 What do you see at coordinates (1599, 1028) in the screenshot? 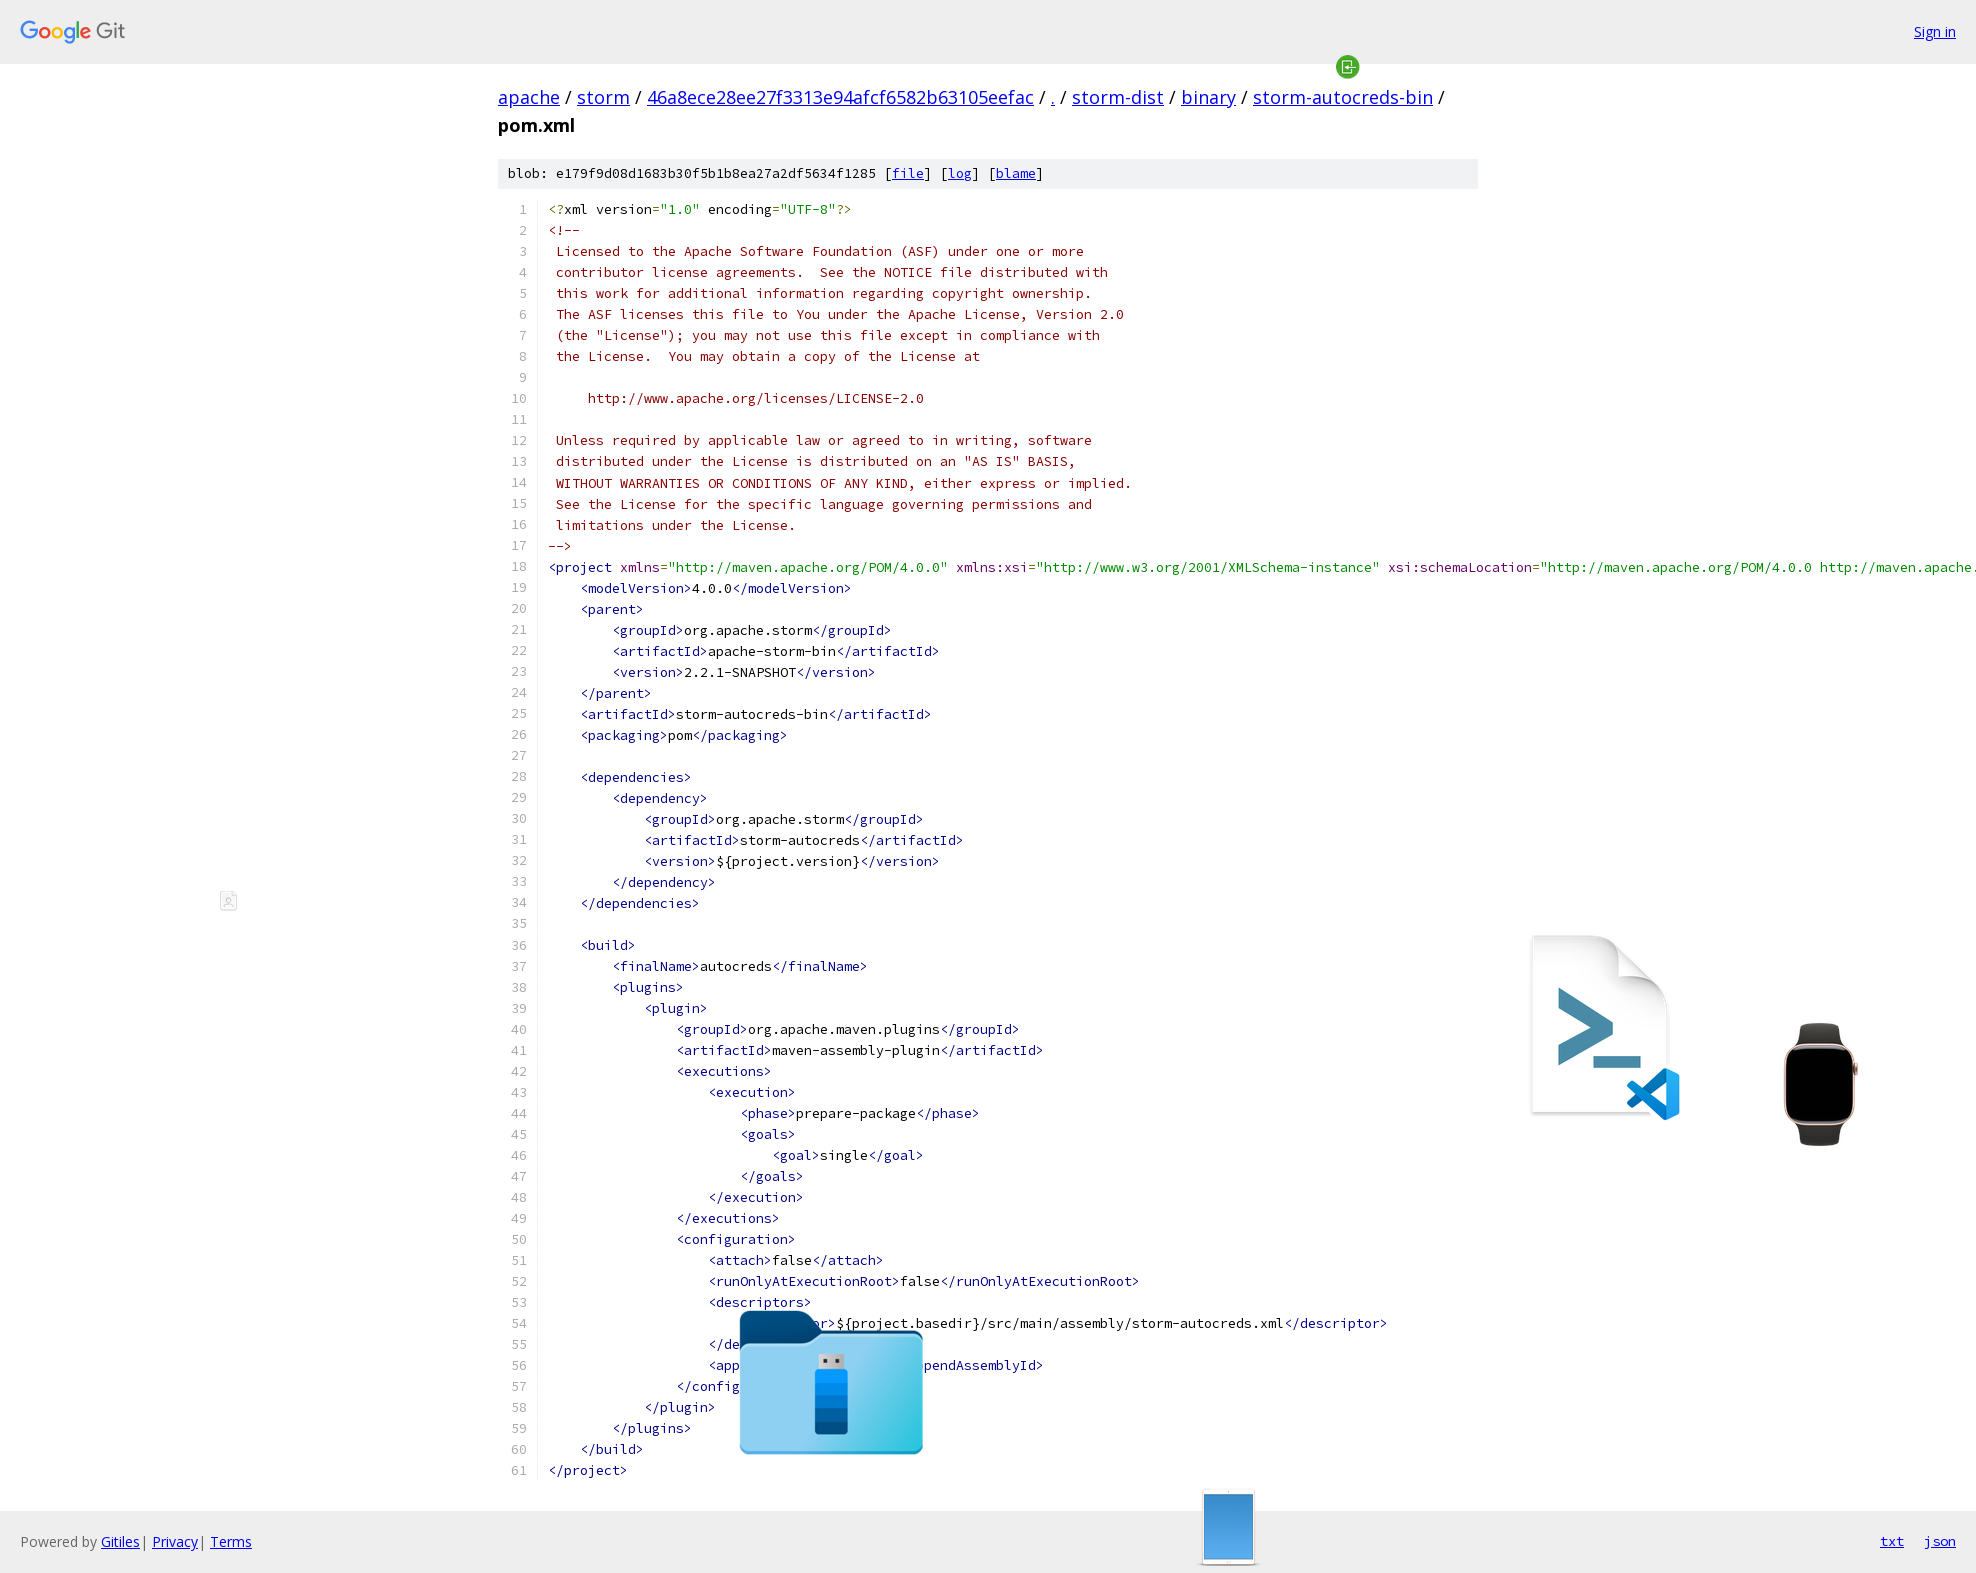
I see `open a PowerShell script file in Visual Studio Code` at bounding box center [1599, 1028].